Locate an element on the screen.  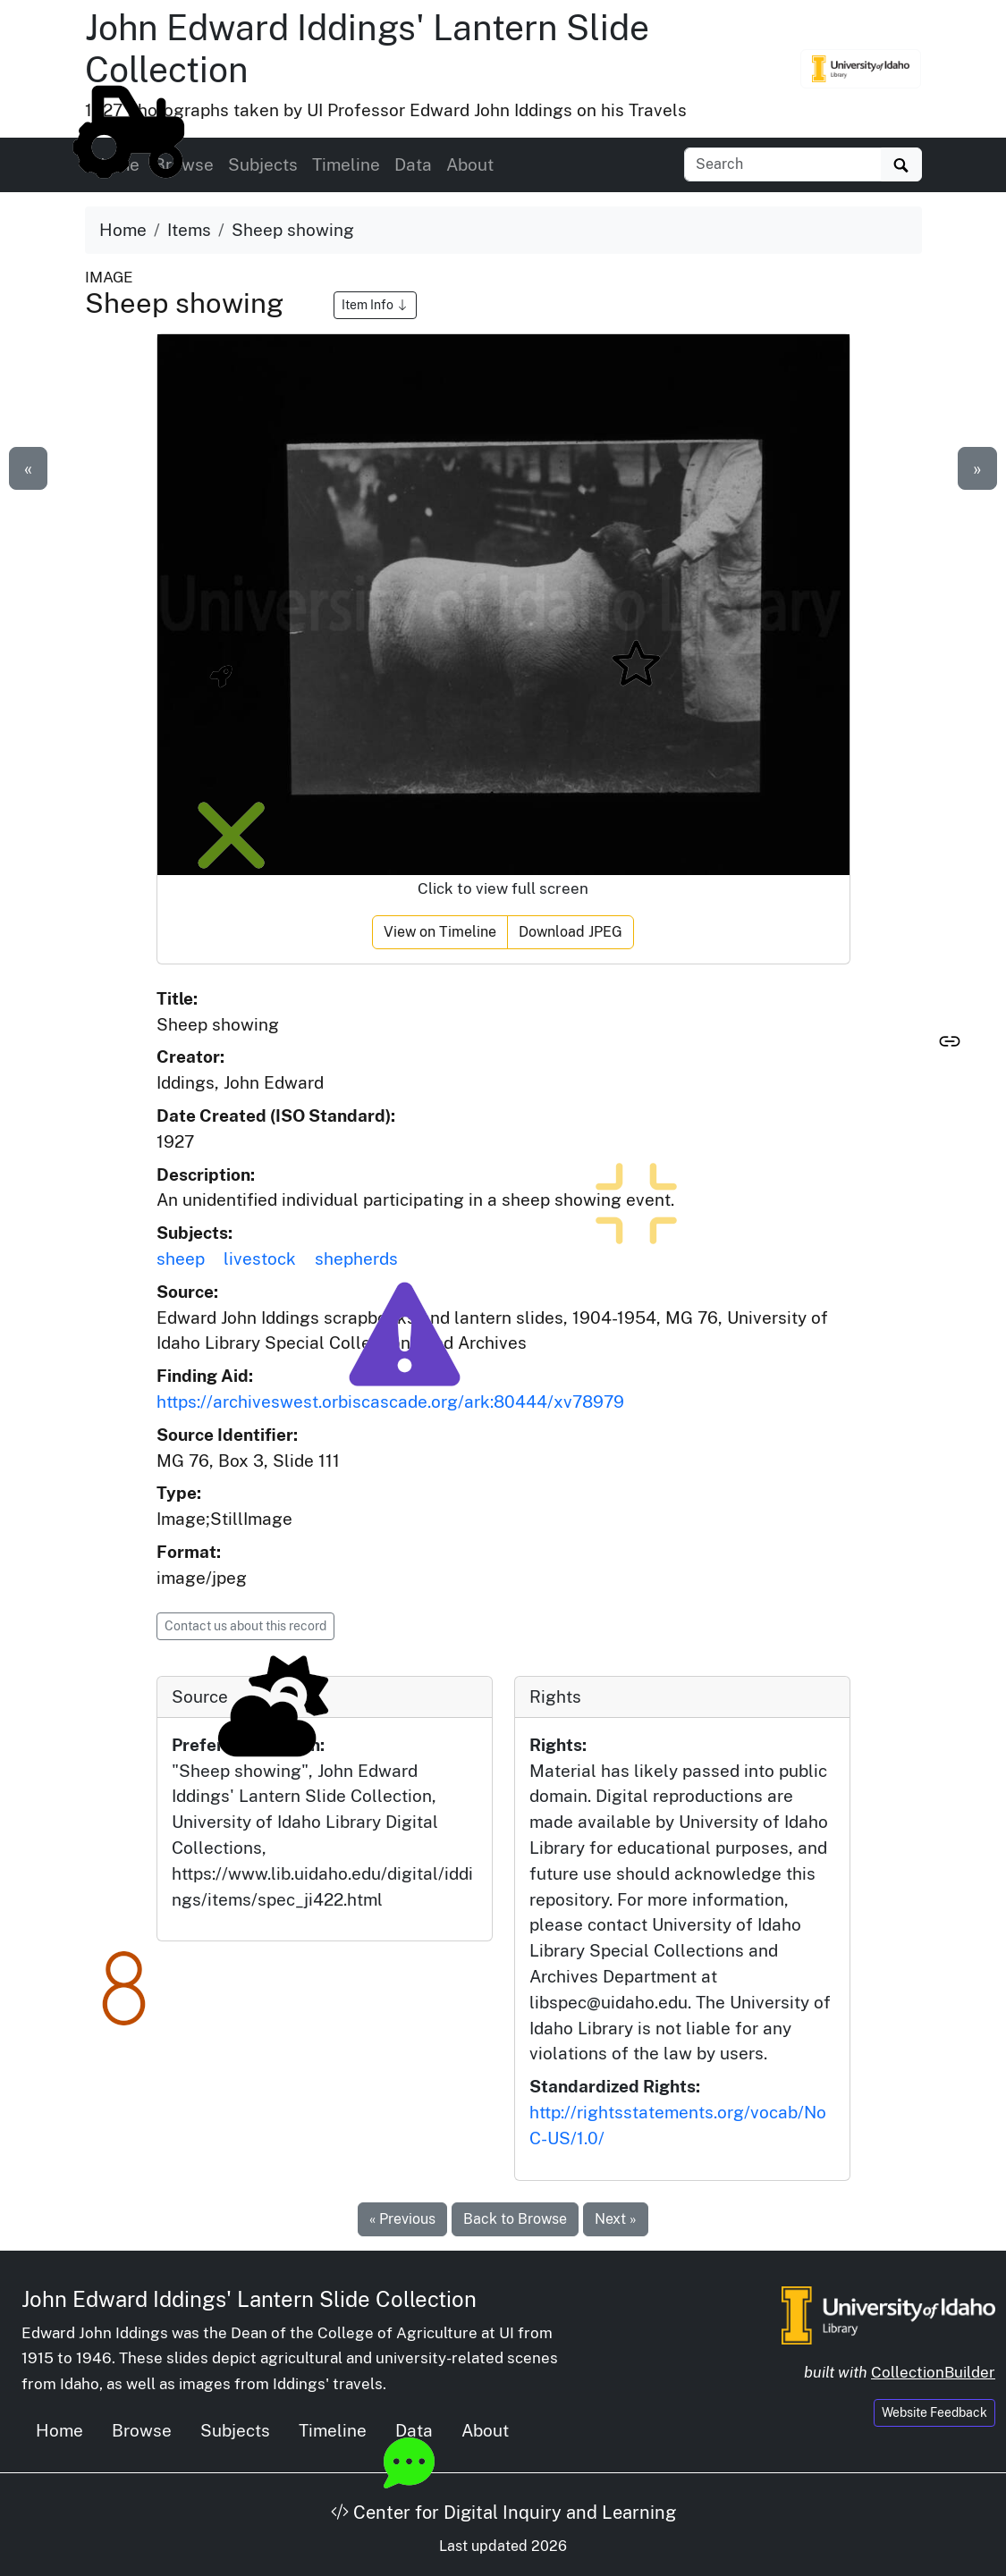
access farming or agricultural features is located at coordinates (129, 129).